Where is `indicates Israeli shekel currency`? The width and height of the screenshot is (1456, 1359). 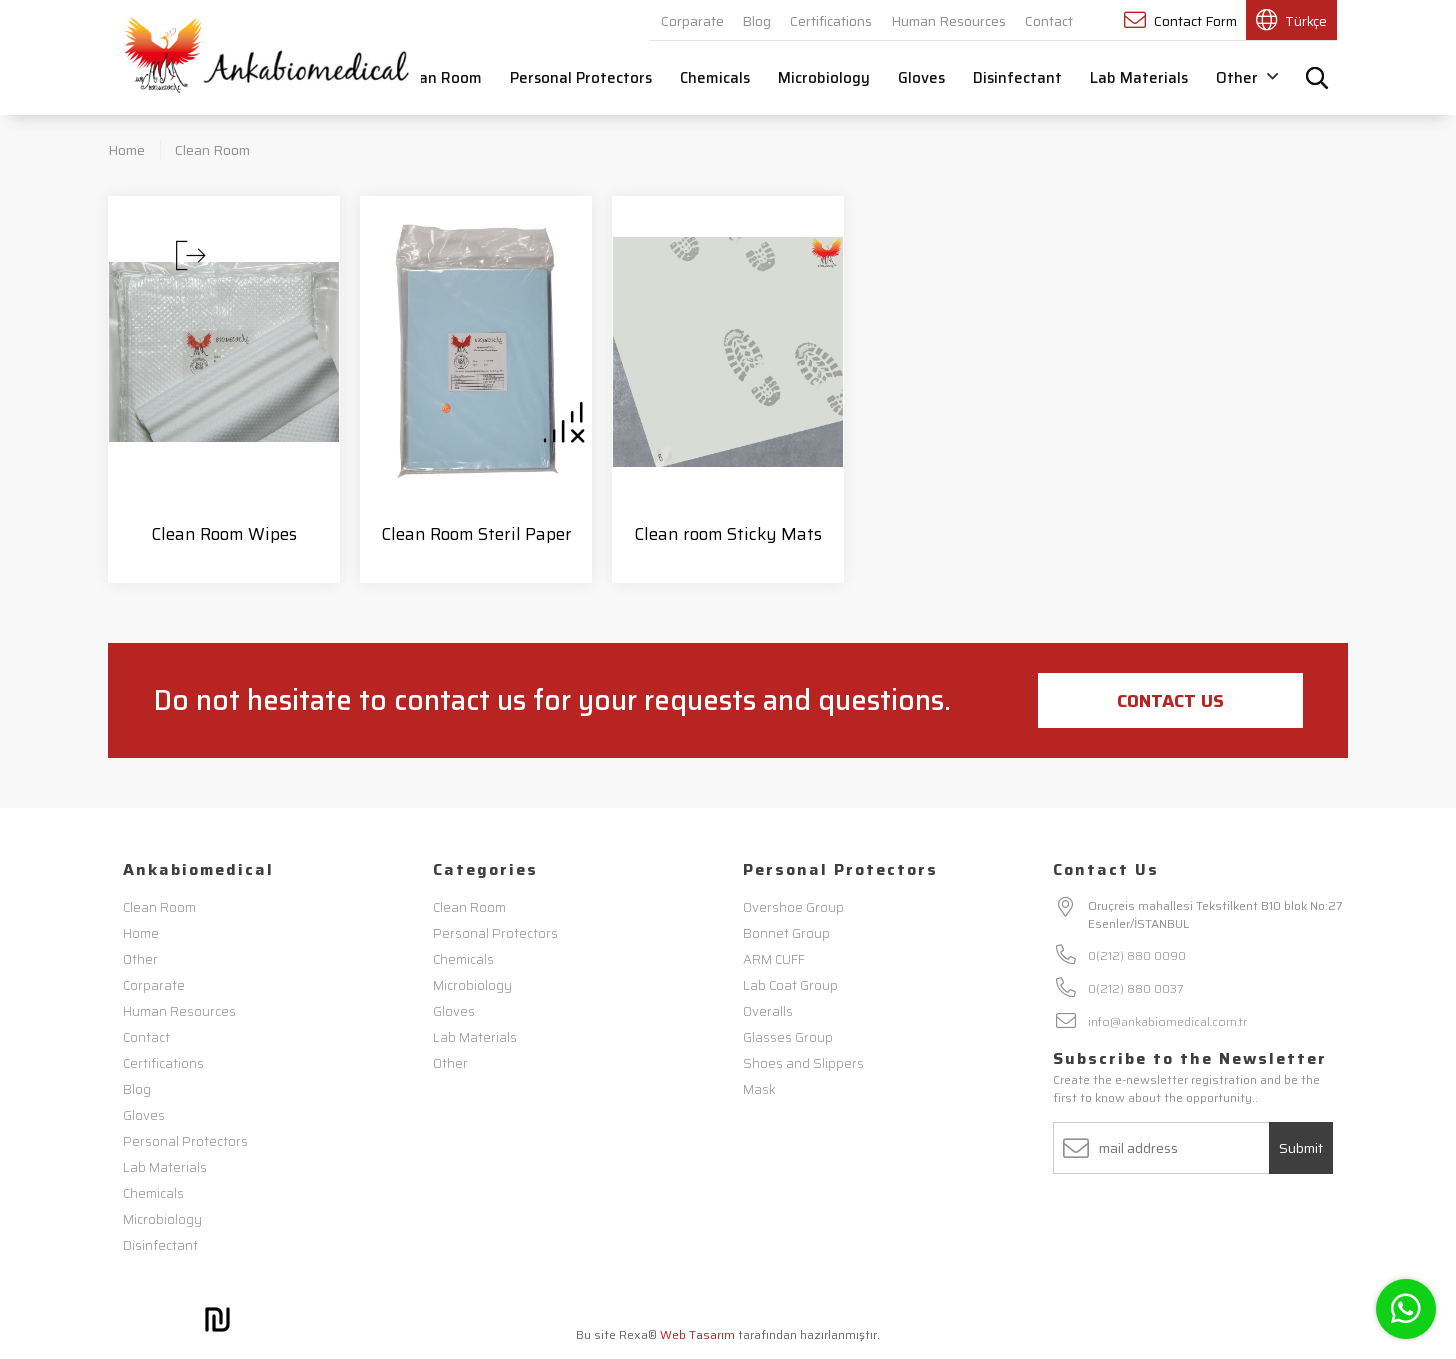
indicates Israeli shekel currency is located at coordinates (217, 1319).